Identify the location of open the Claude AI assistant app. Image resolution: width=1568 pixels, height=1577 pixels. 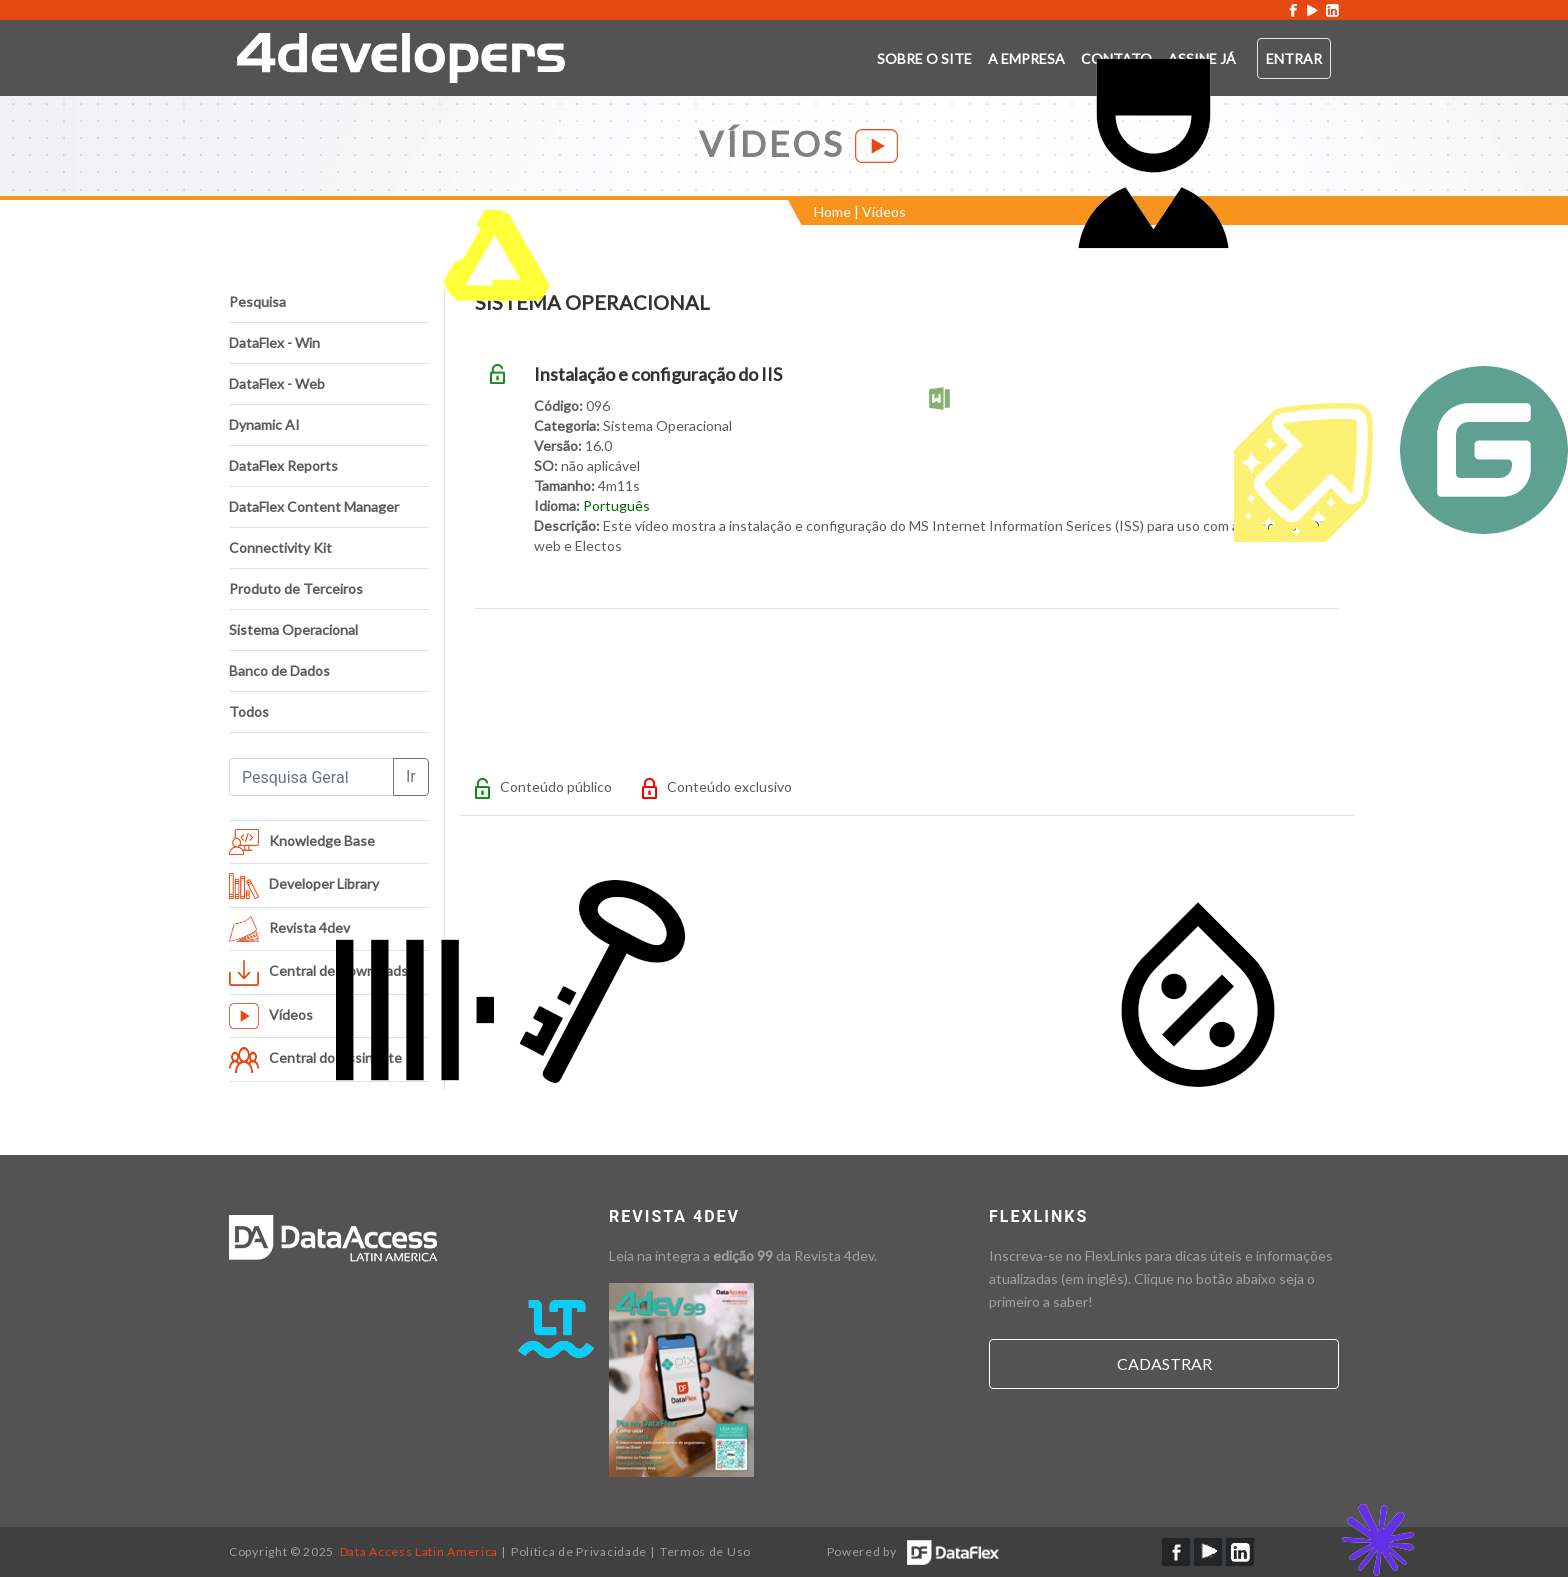
(1378, 1540).